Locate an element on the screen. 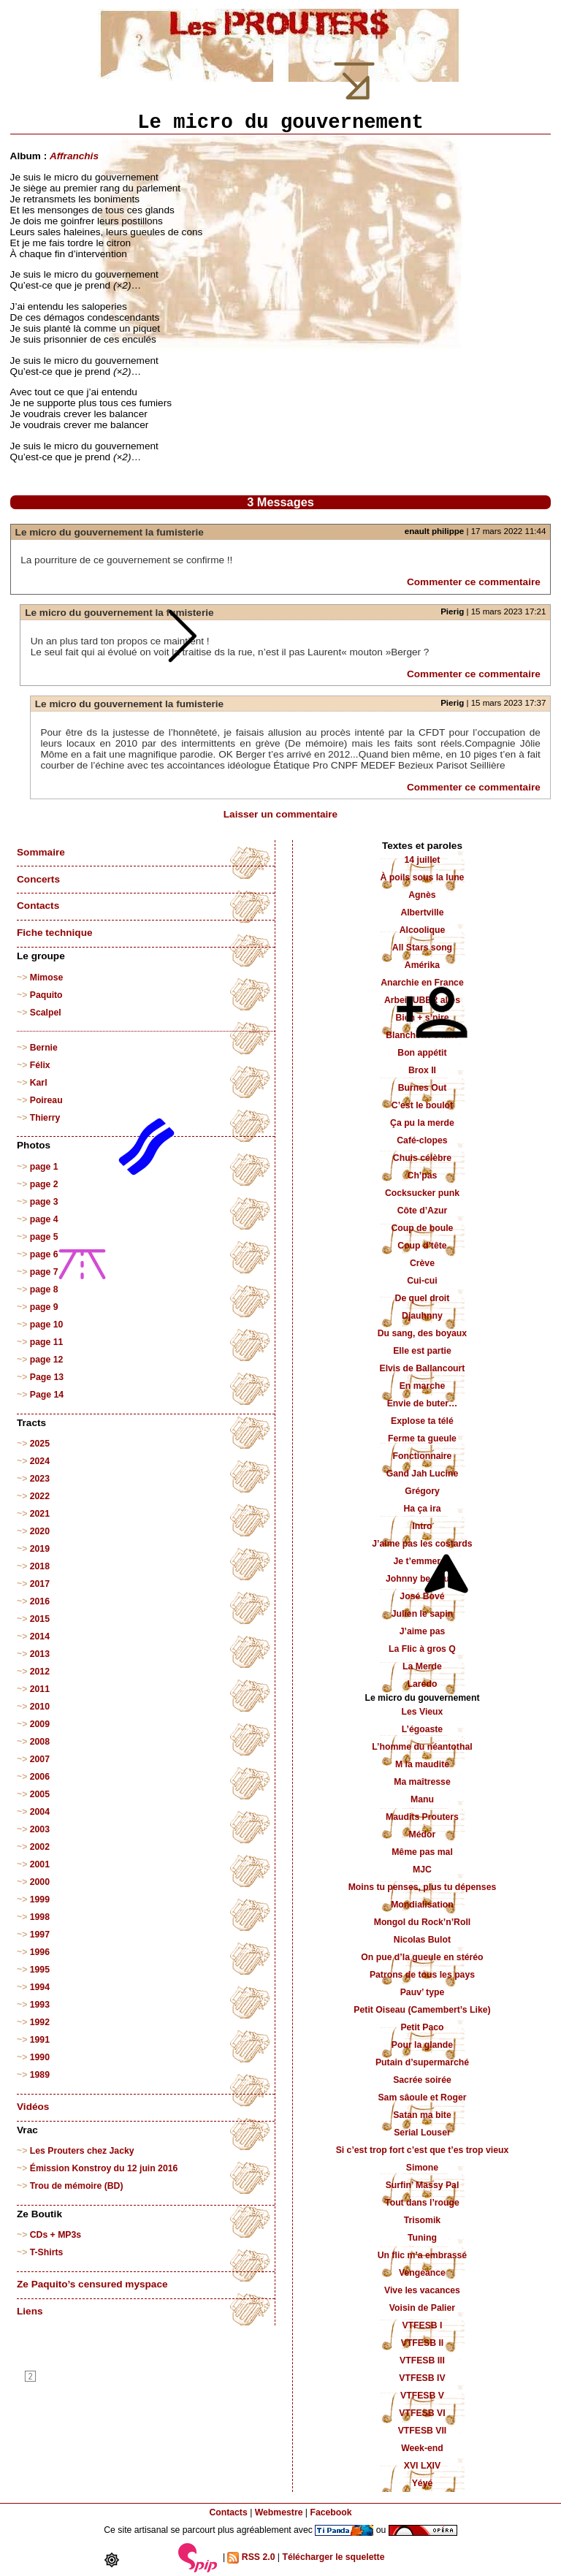 The height and width of the screenshot is (2576, 561). move item to bottom-right corner is located at coordinates (354, 83).